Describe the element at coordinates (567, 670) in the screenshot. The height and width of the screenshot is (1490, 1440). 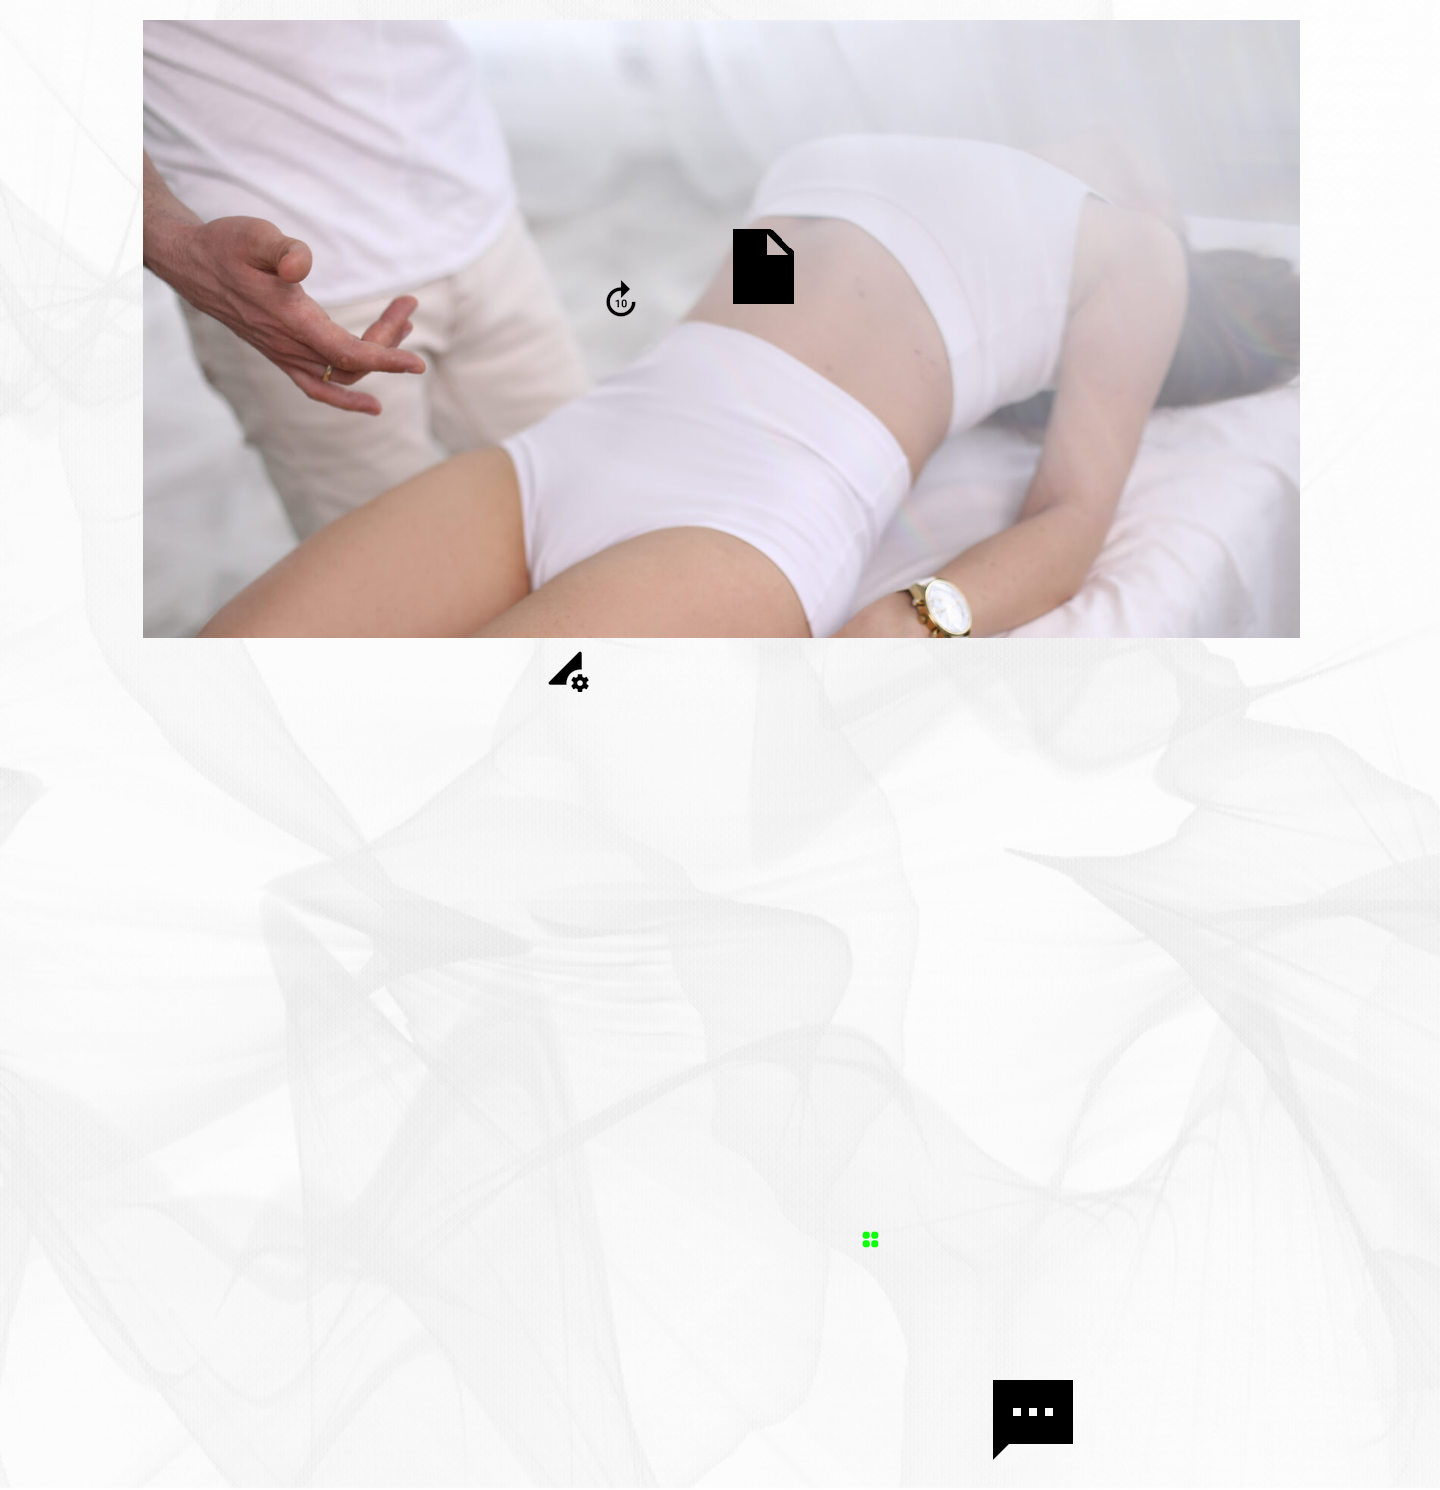
I see `access data or network settings` at that location.